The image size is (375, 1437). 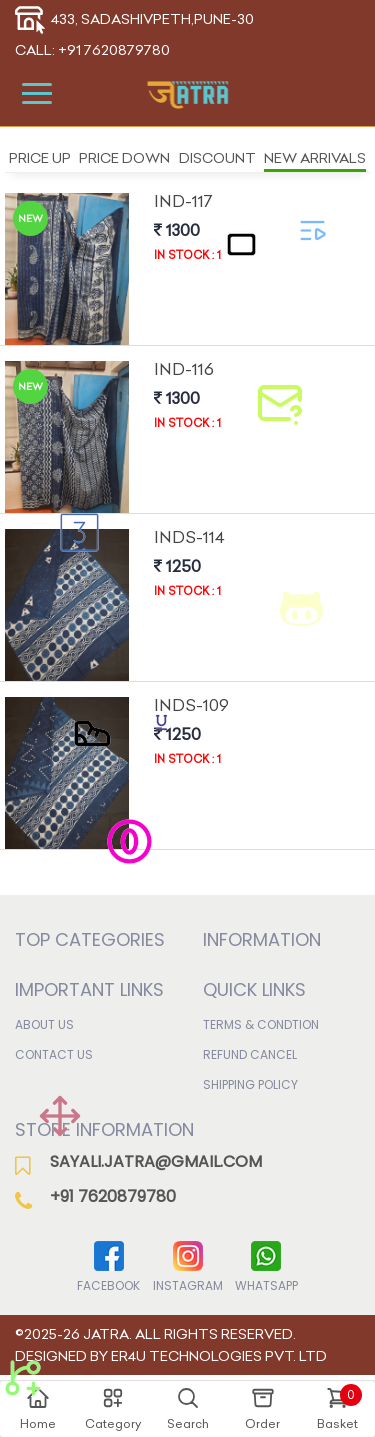 What do you see at coordinates (280, 403) in the screenshot?
I see `access email help or support` at bounding box center [280, 403].